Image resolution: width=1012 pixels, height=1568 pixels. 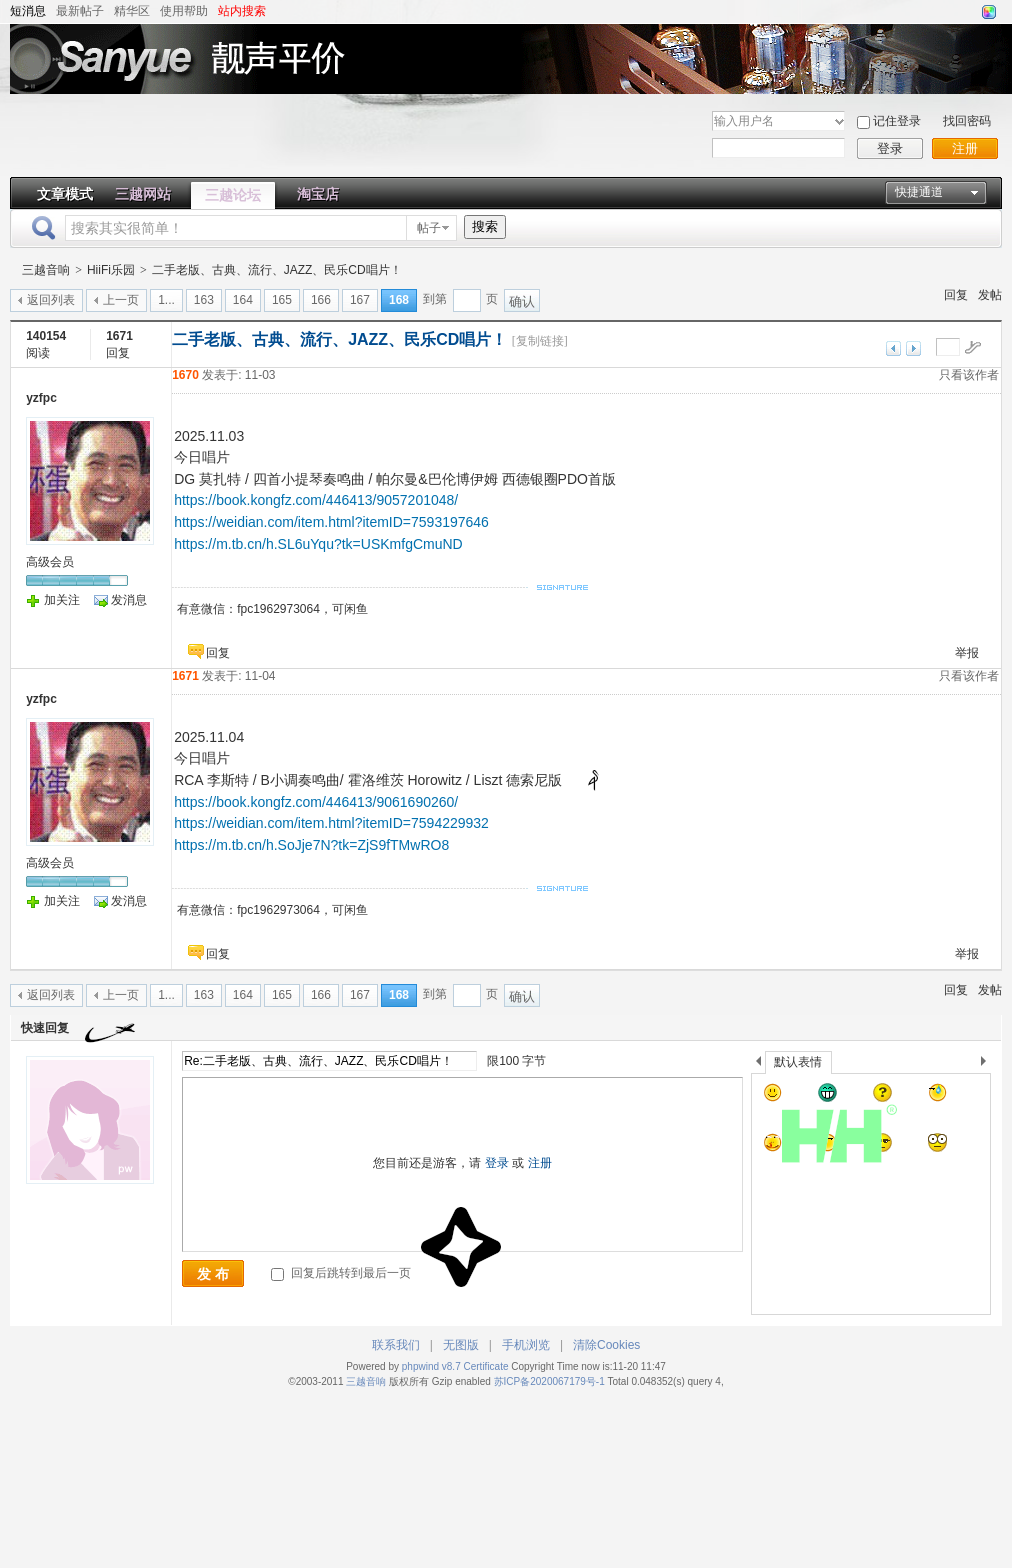 I want to click on minio object storage service logo, so click(x=593, y=780).